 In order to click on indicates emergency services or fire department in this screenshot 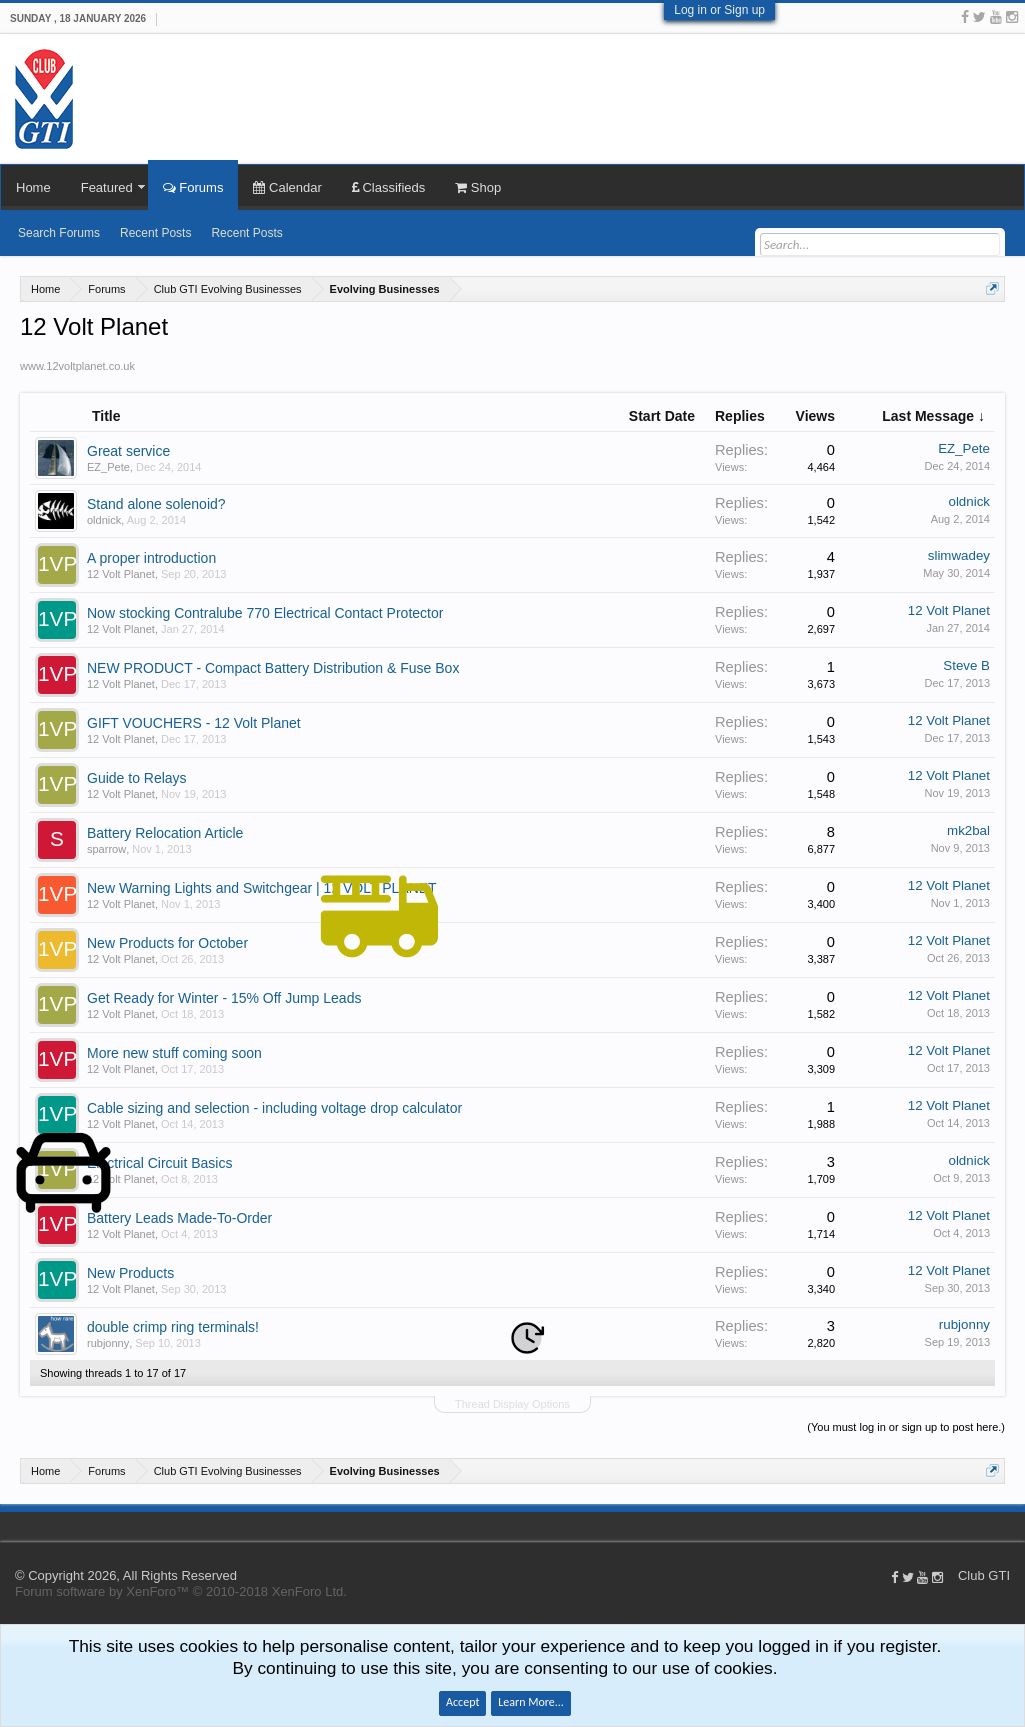, I will do `click(375, 910)`.